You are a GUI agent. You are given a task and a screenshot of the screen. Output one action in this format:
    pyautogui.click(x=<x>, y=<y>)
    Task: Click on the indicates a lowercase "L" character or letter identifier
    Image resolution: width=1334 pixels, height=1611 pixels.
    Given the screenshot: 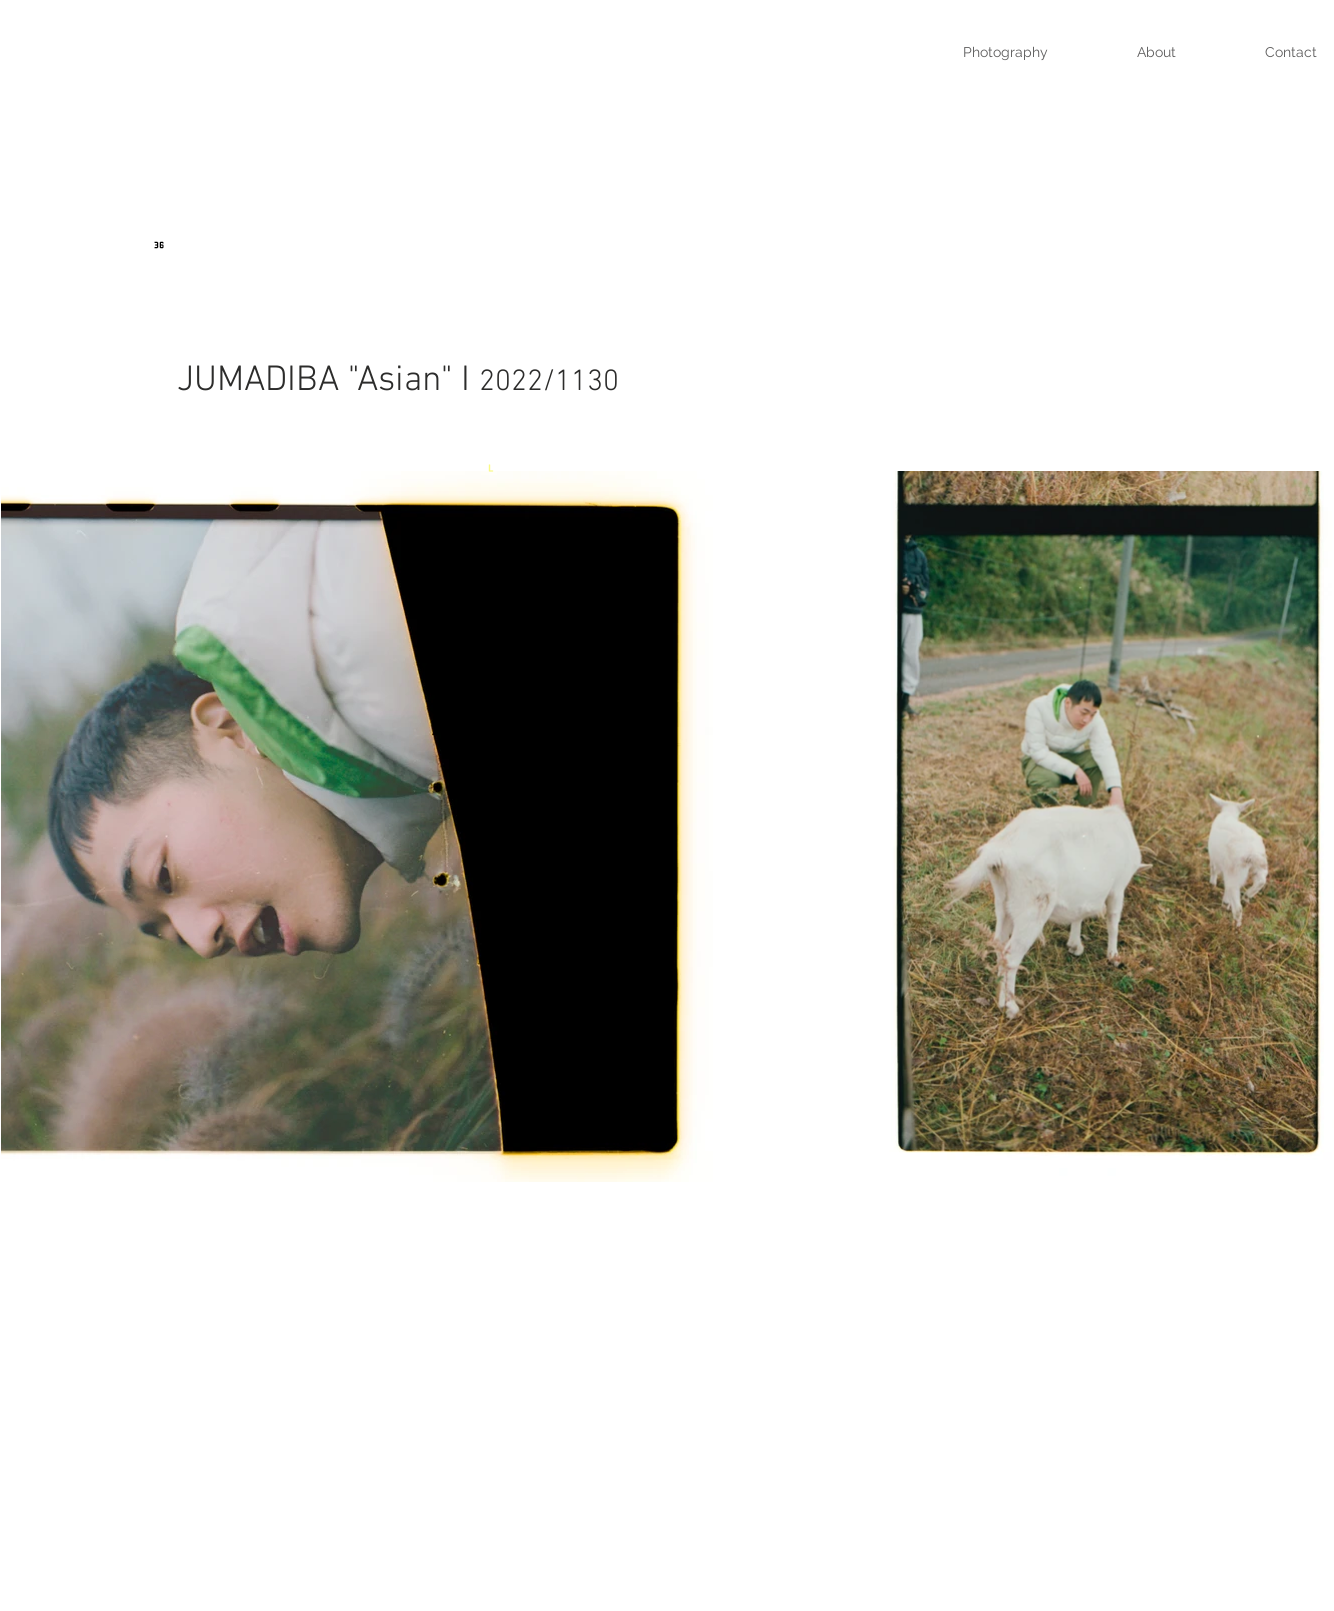 What is the action you would take?
    pyautogui.click(x=491, y=468)
    